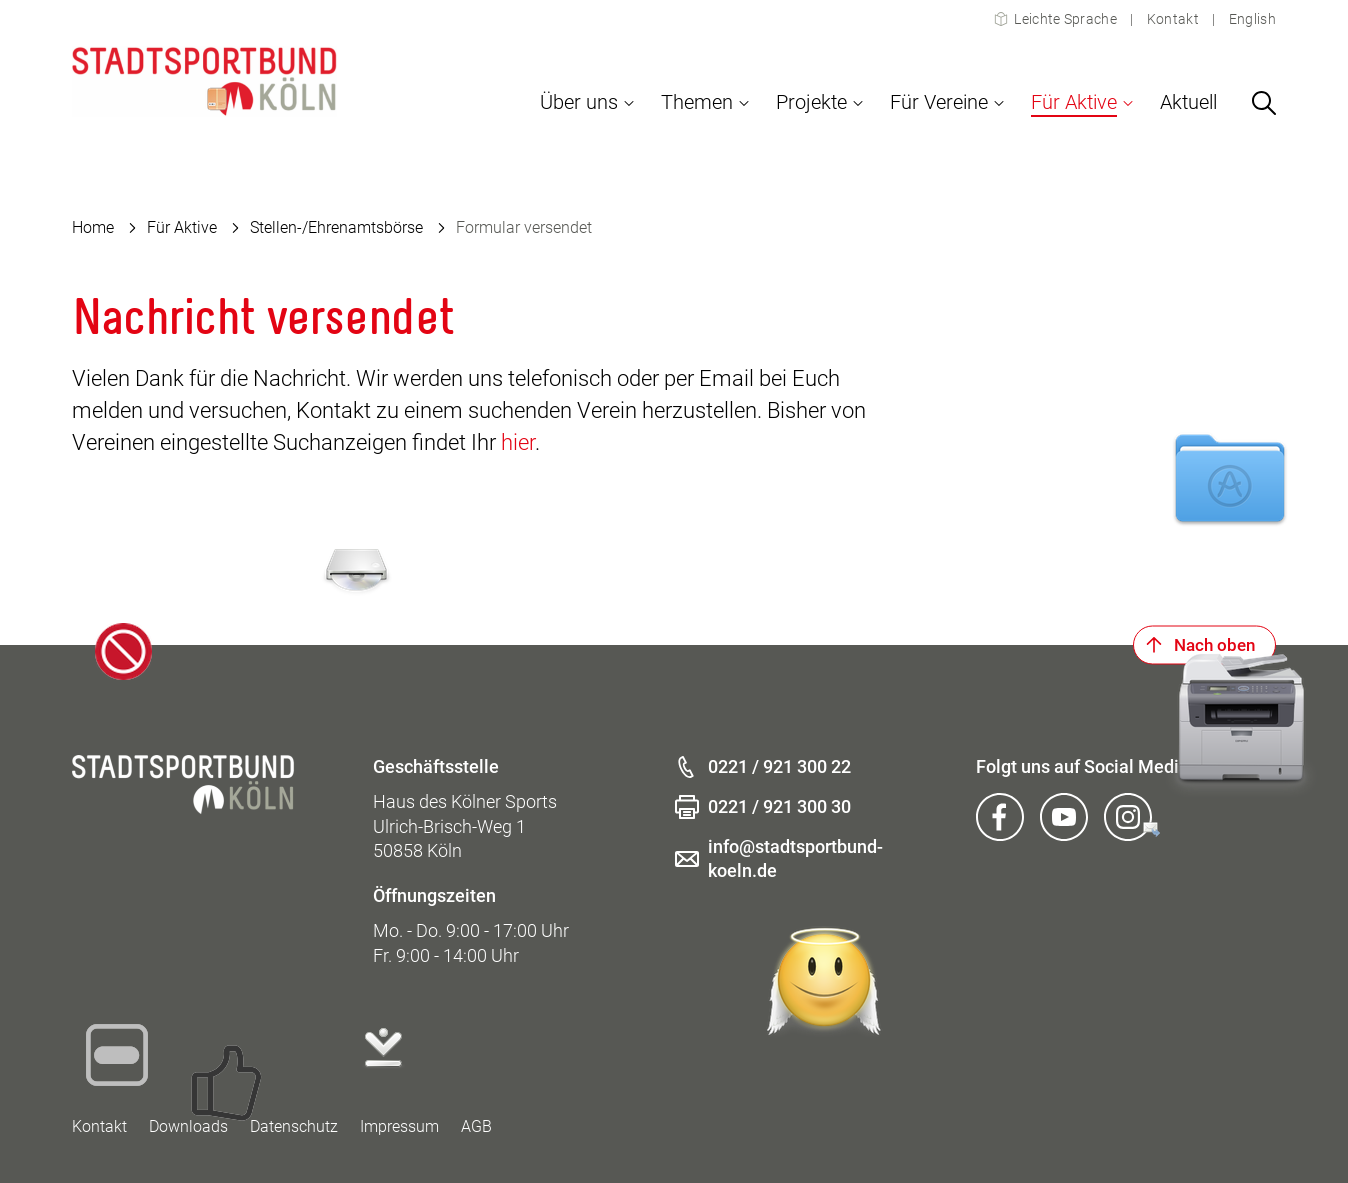 This screenshot has width=1348, height=1183. Describe the element at coordinates (1240, 717) in the screenshot. I see `connect to a network printer` at that location.